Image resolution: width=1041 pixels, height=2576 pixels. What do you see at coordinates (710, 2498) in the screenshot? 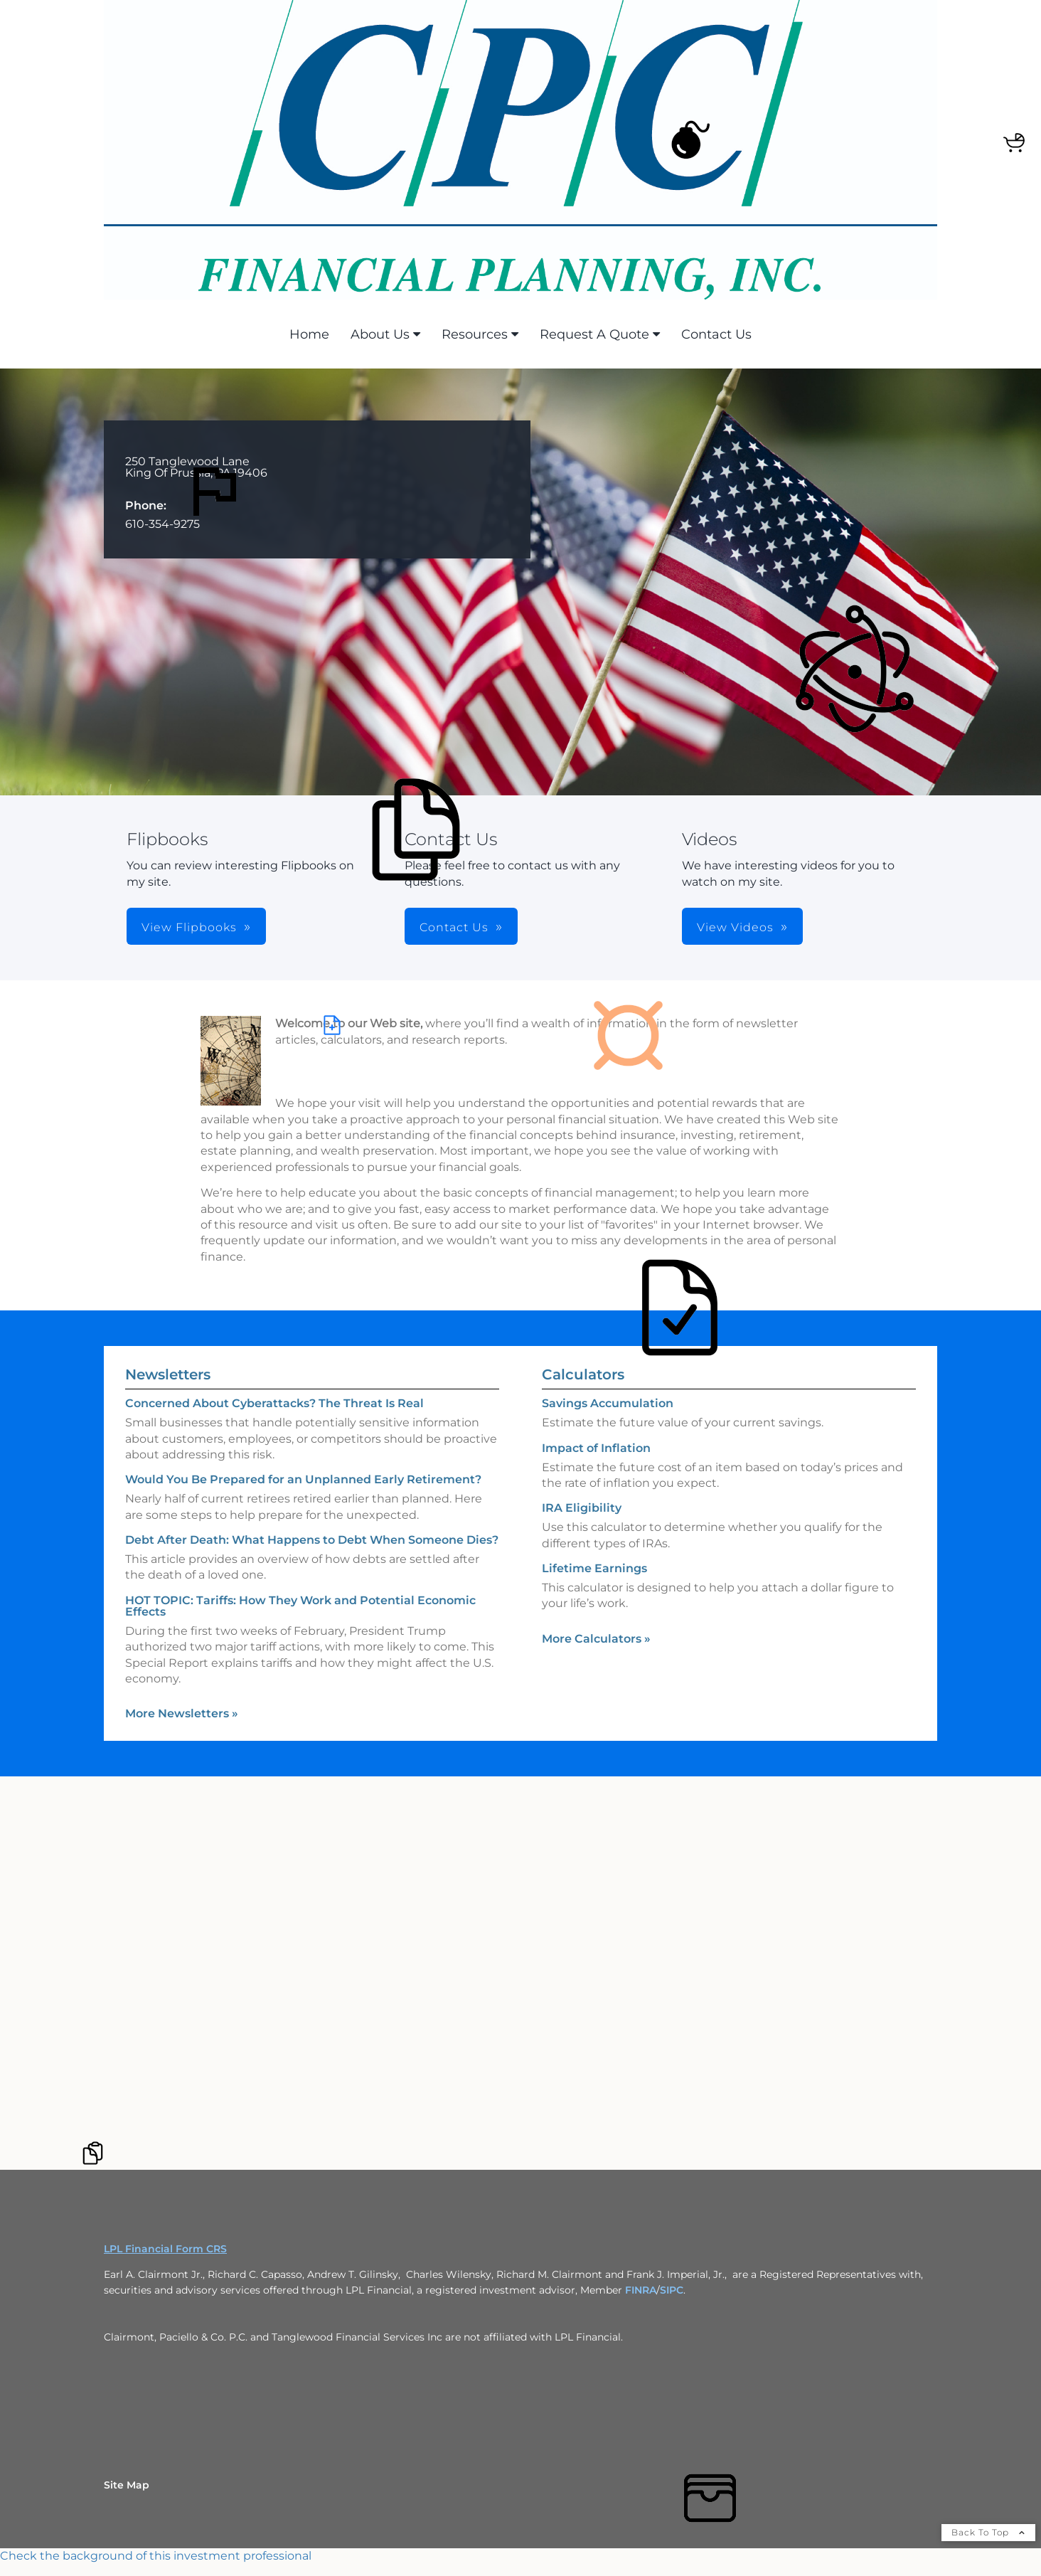
I see `access your wallet or payment methods` at bounding box center [710, 2498].